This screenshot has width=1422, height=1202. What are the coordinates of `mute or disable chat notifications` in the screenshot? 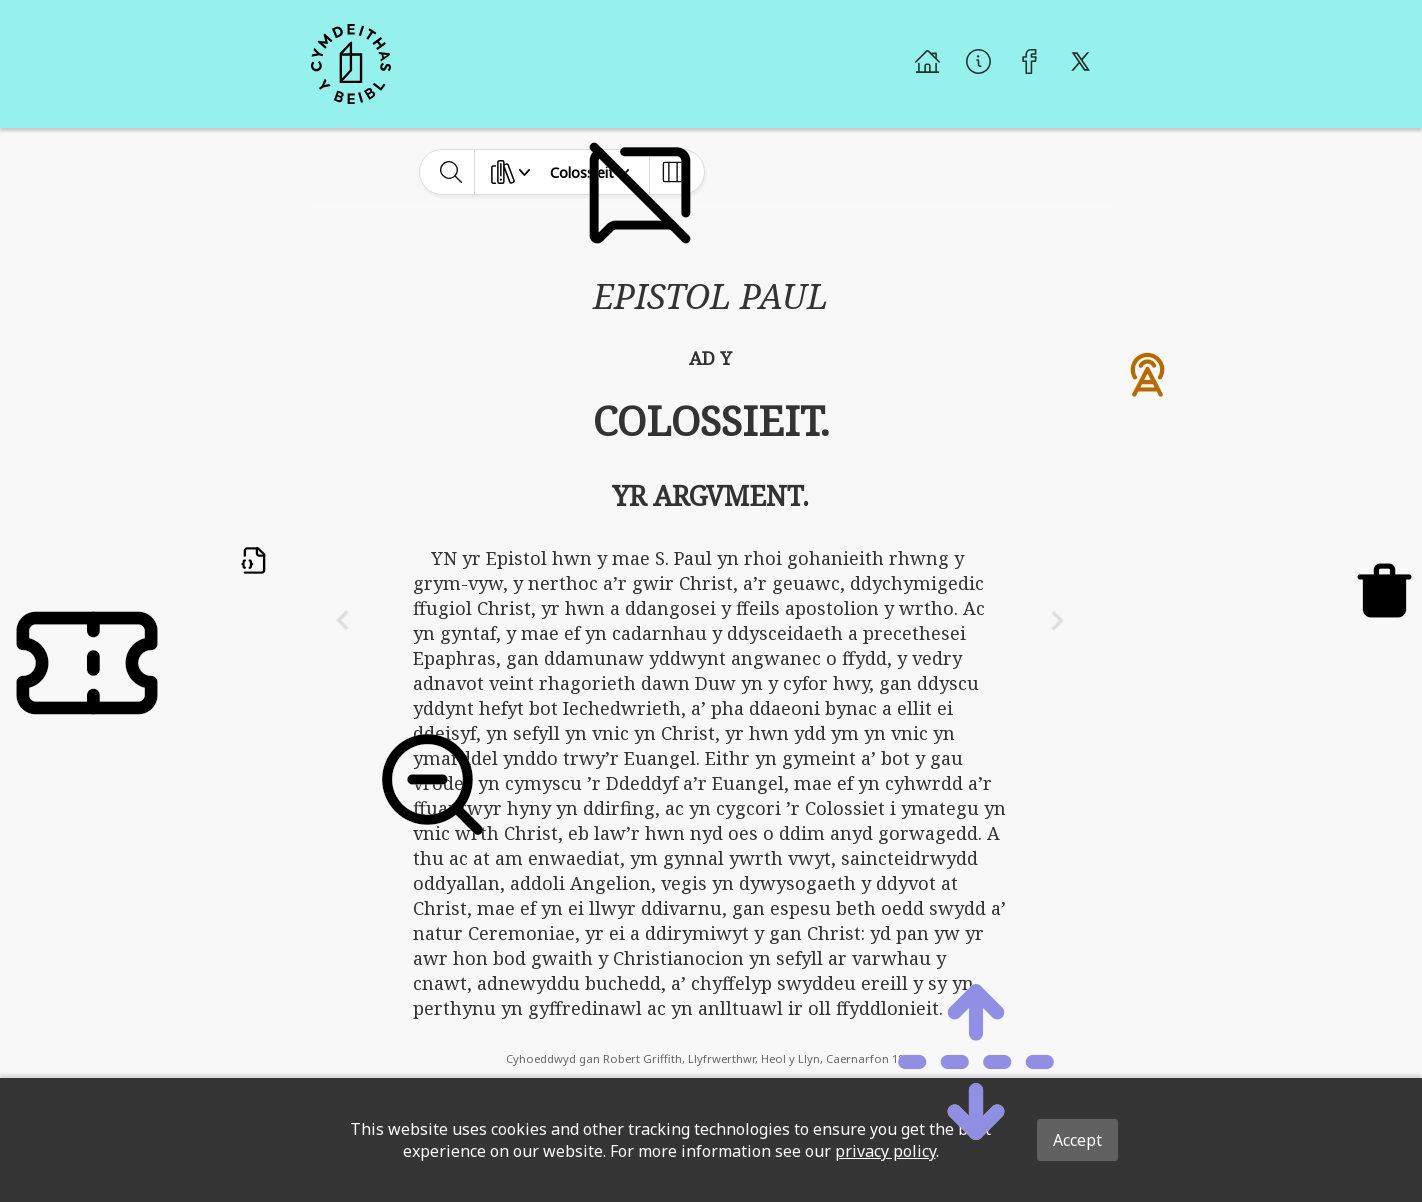 It's located at (640, 193).